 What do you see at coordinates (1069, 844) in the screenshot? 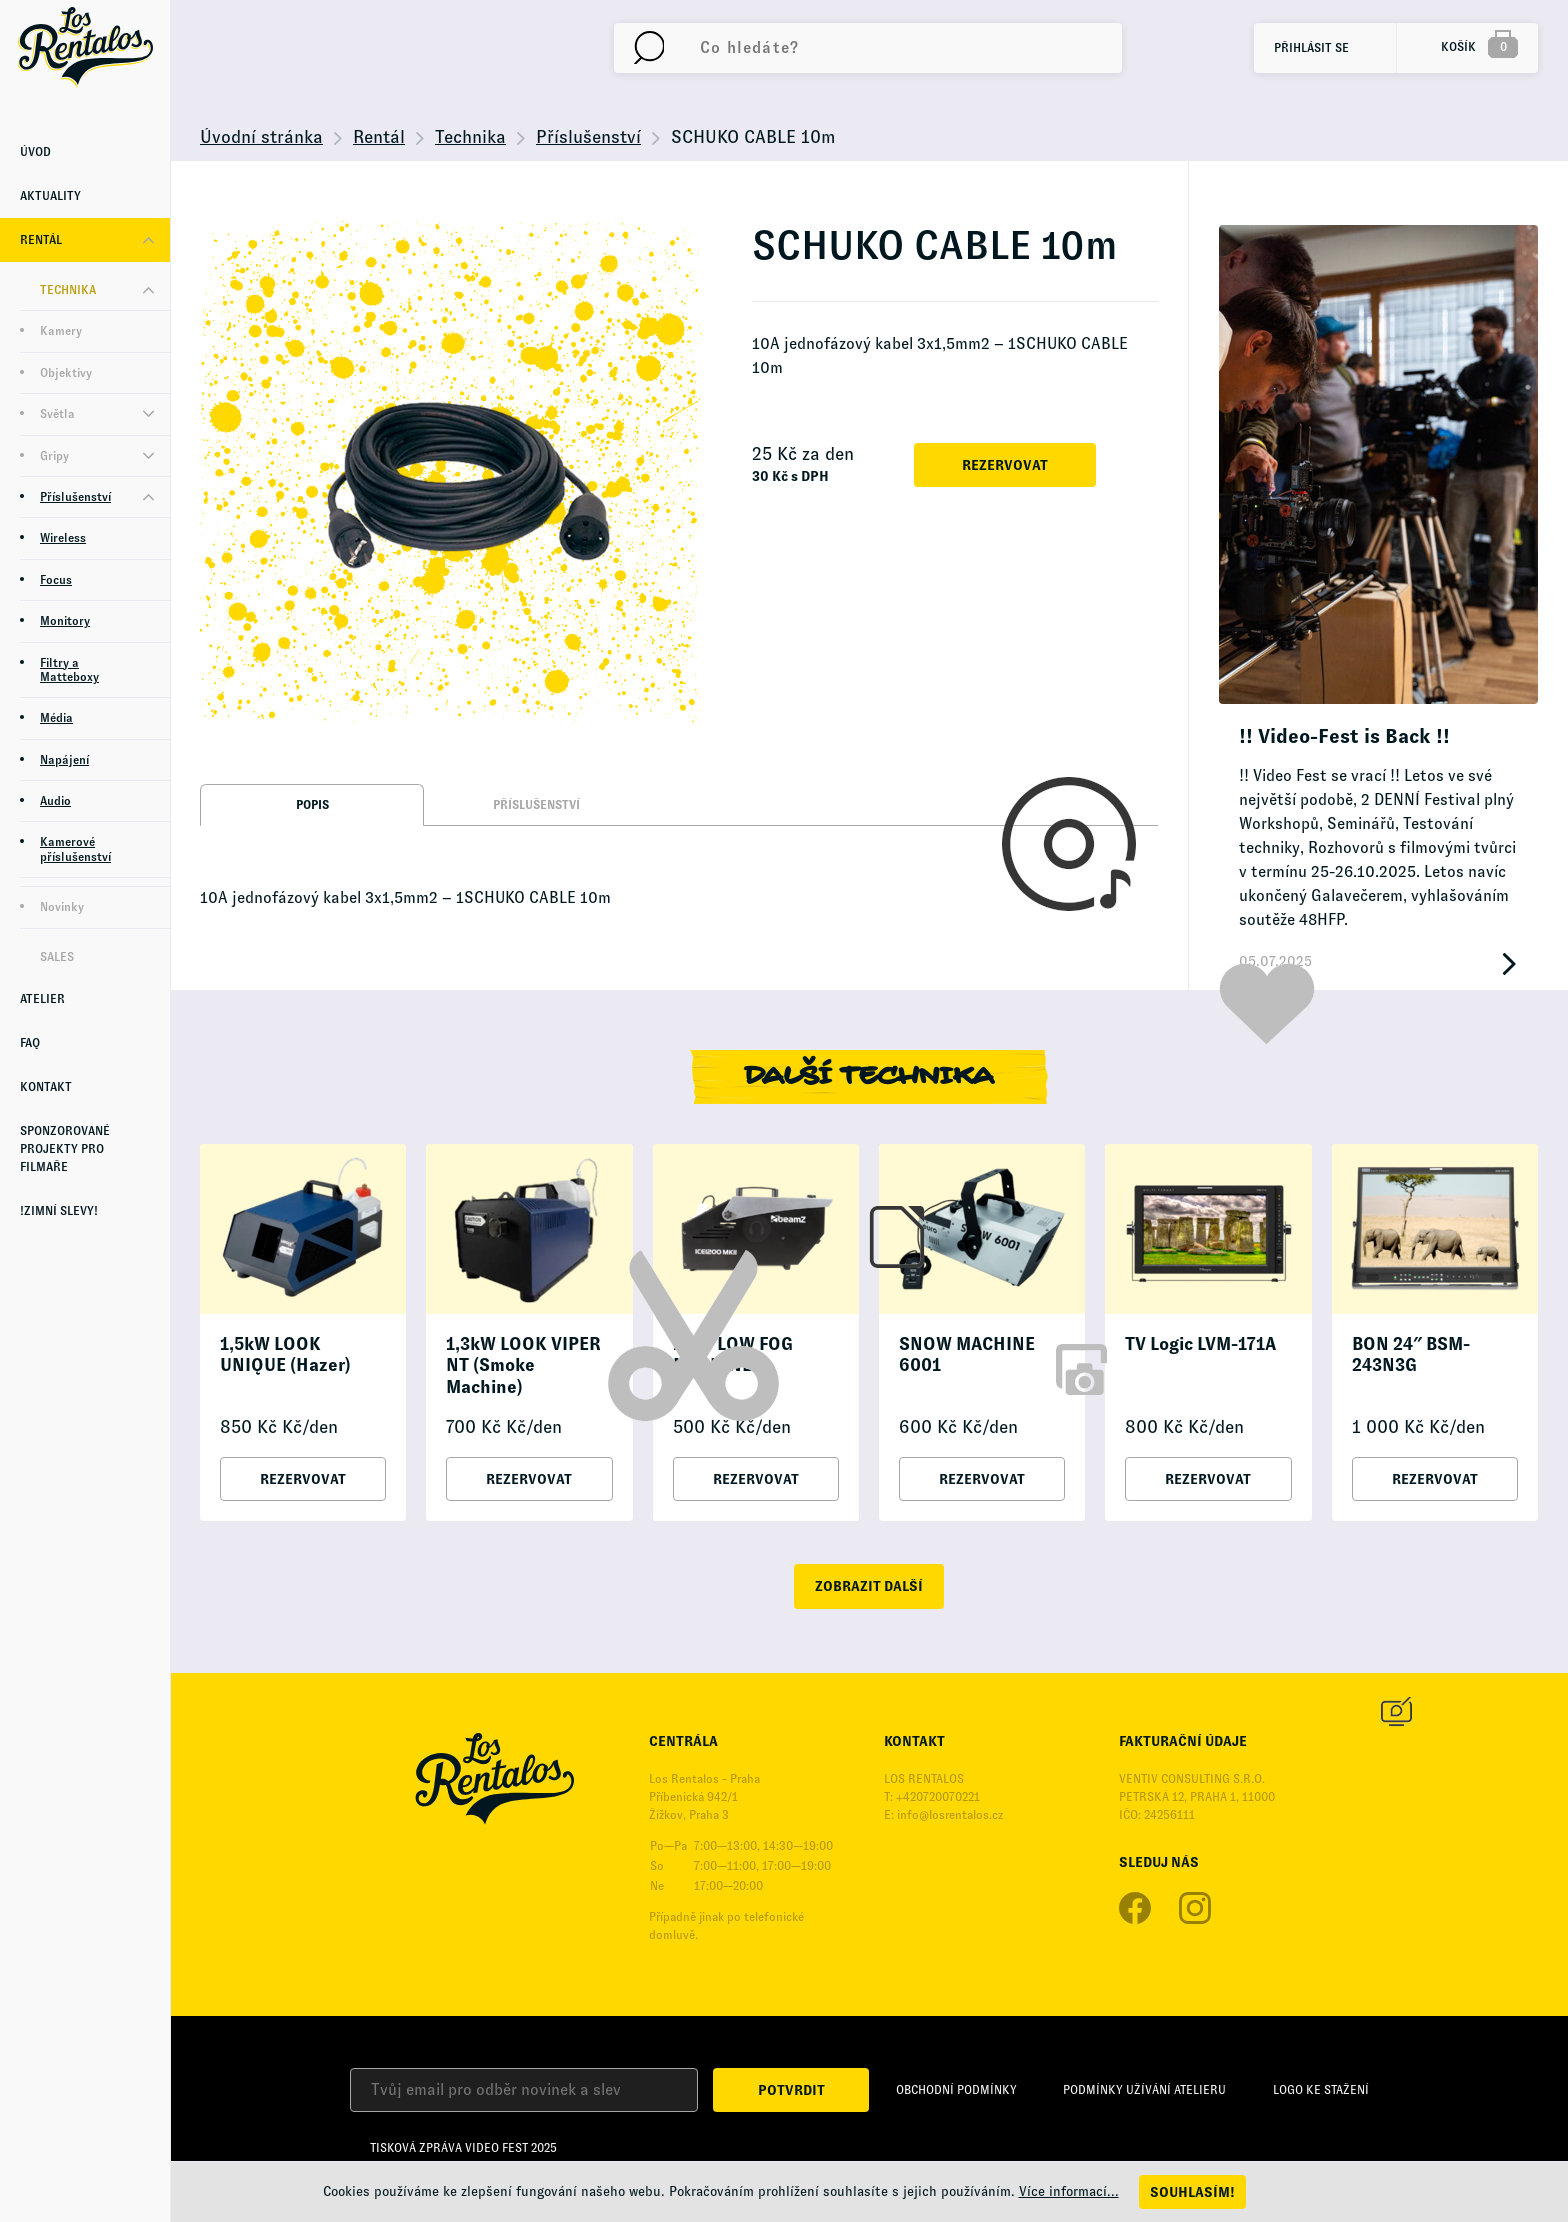
I see `audio CD or music disc` at bounding box center [1069, 844].